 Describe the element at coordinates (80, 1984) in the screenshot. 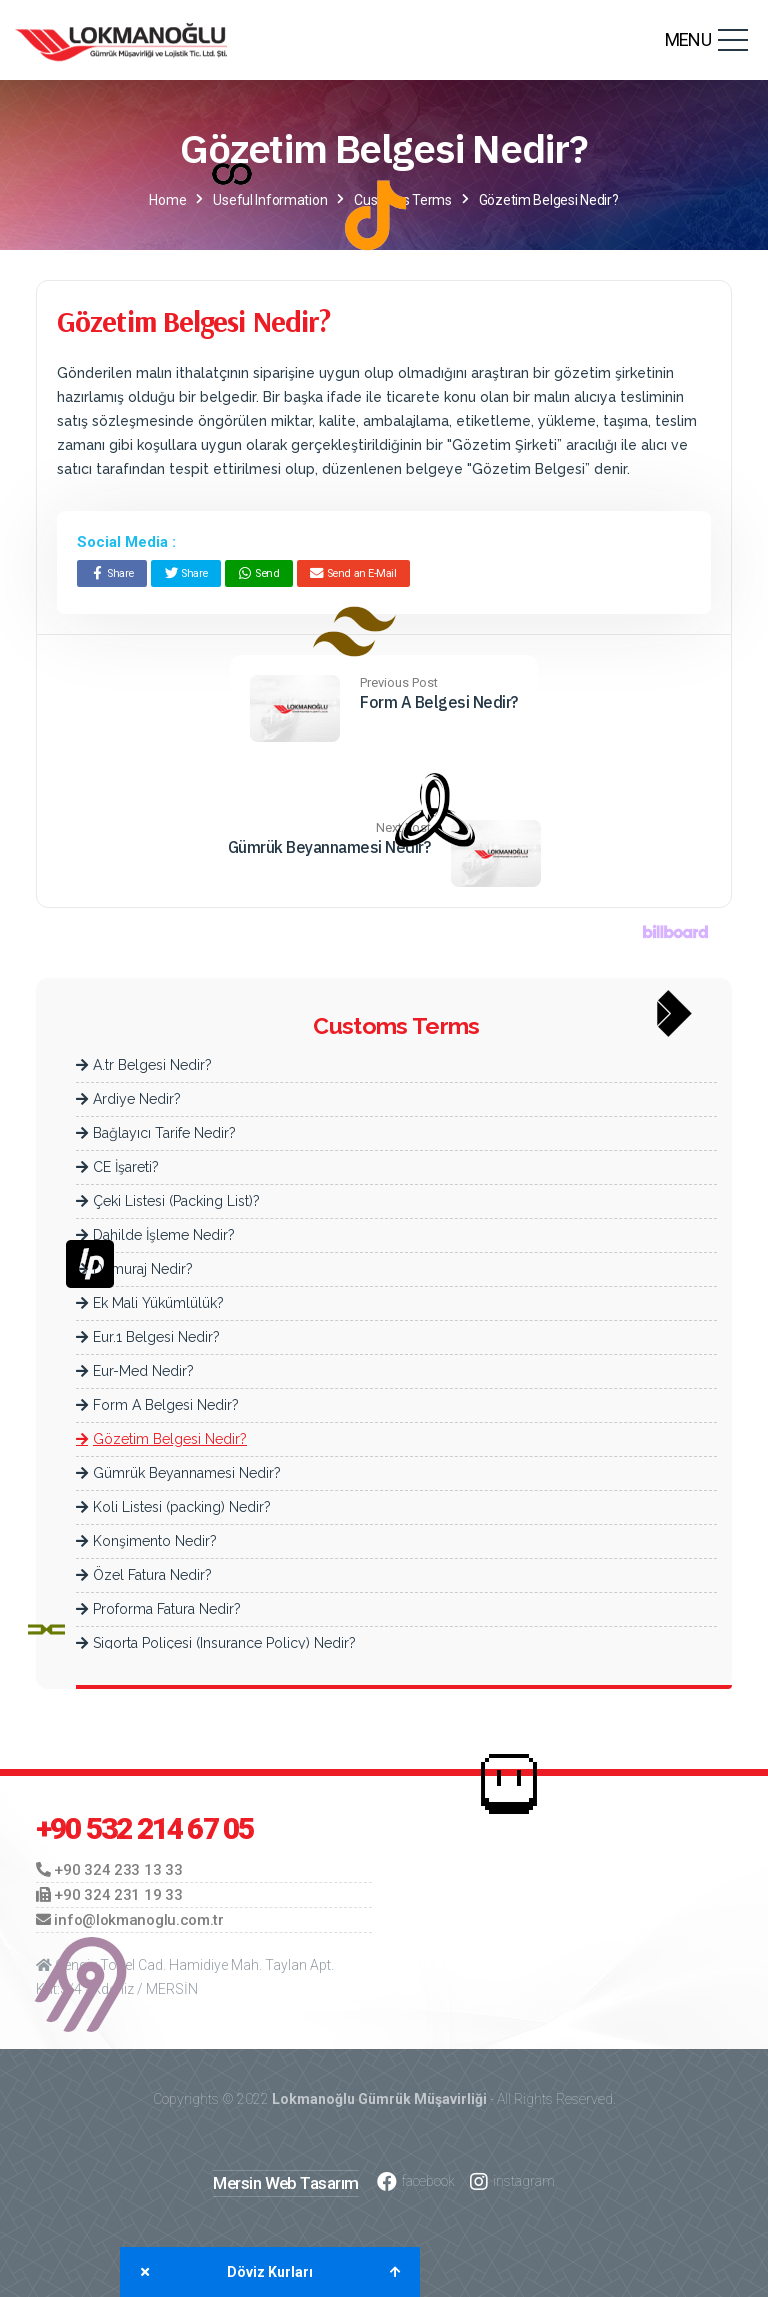

I see `airbyte logo - a data integration platform` at that location.